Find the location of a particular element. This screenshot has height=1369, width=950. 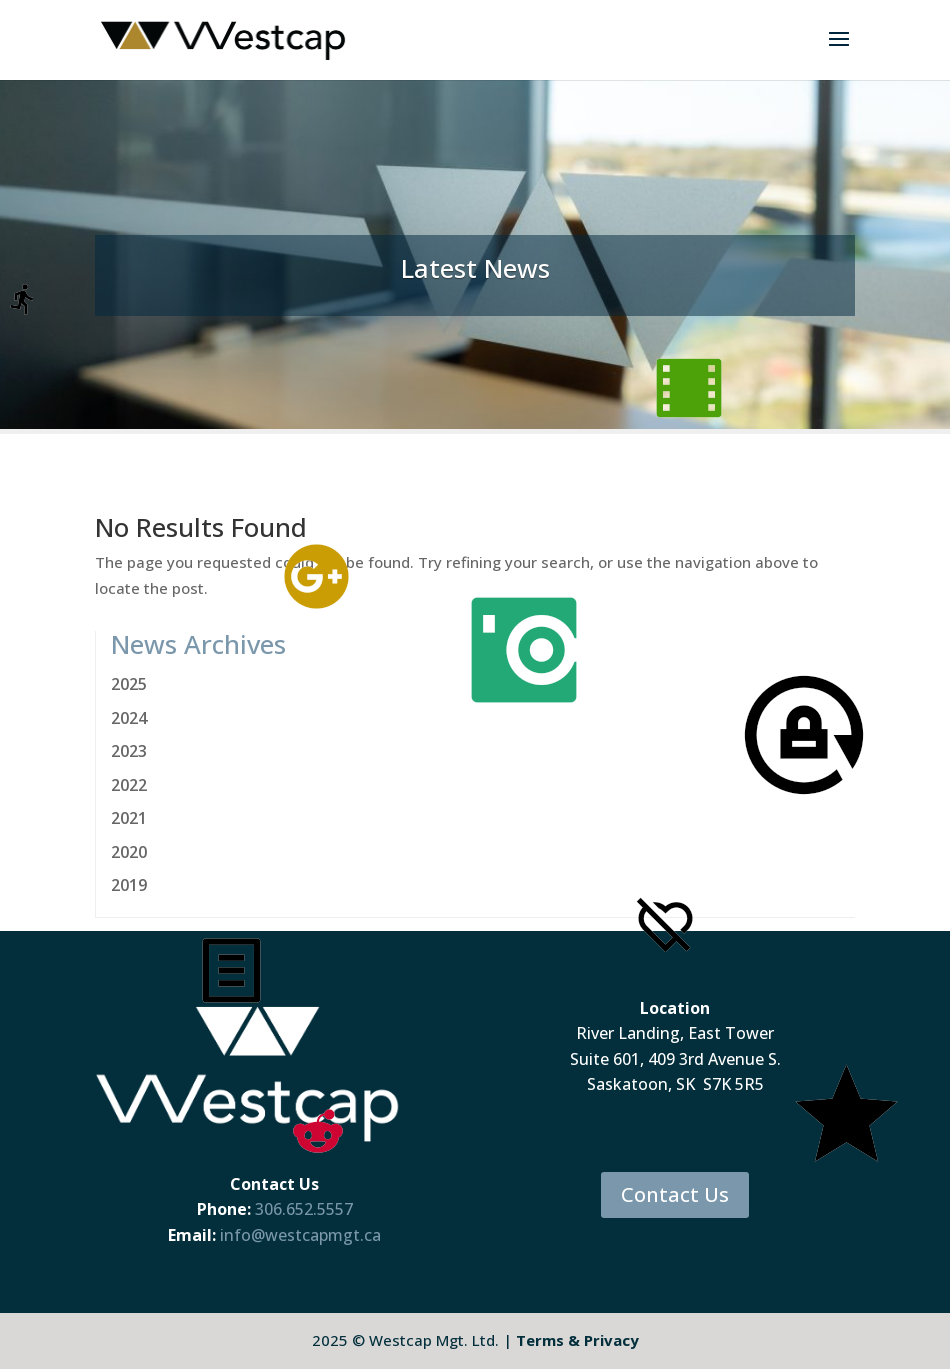

access video or film content is located at coordinates (689, 388).